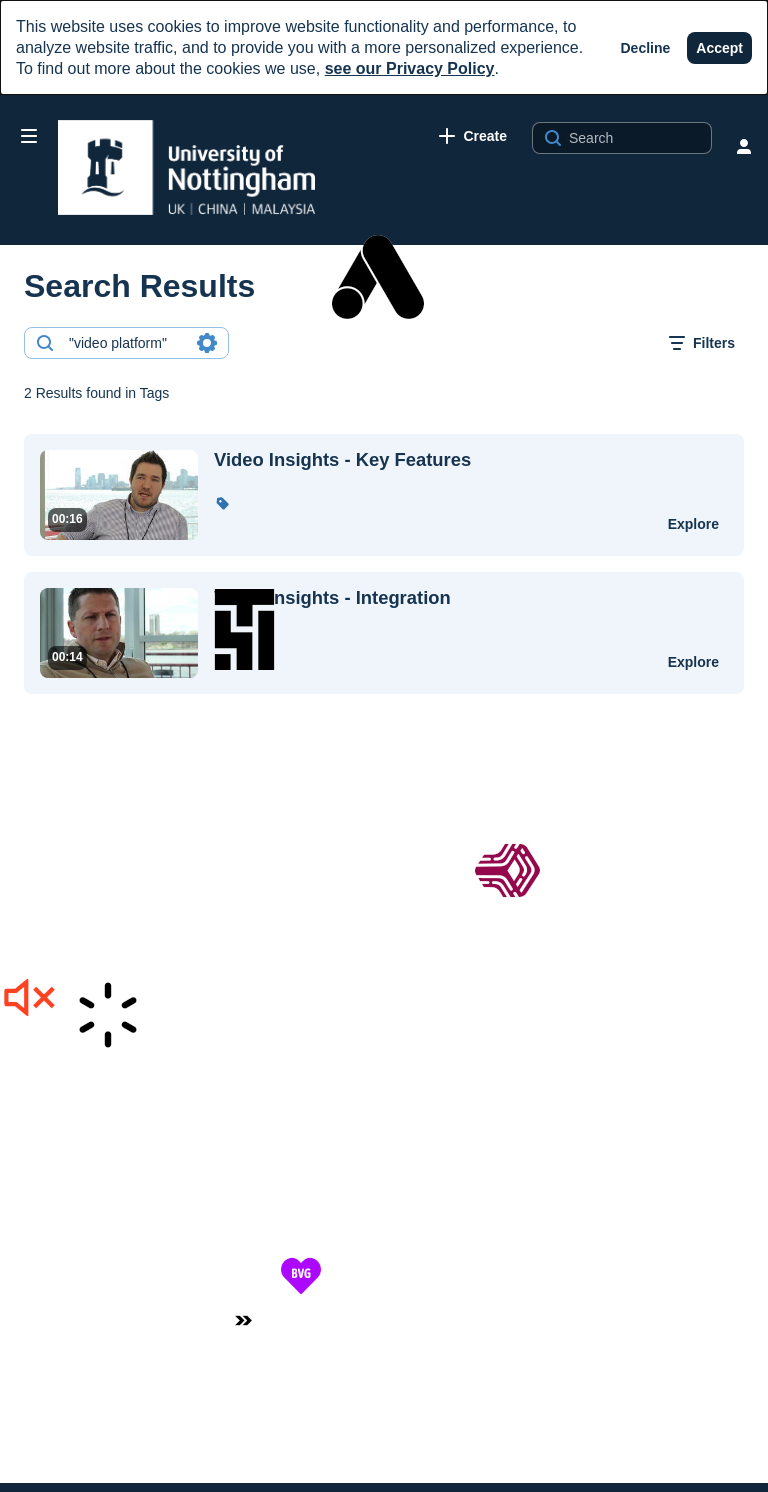 This screenshot has height=1492, width=768. Describe the element at coordinates (507, 870) in the screenshot. I see `pm2 process manager logo` at that location.